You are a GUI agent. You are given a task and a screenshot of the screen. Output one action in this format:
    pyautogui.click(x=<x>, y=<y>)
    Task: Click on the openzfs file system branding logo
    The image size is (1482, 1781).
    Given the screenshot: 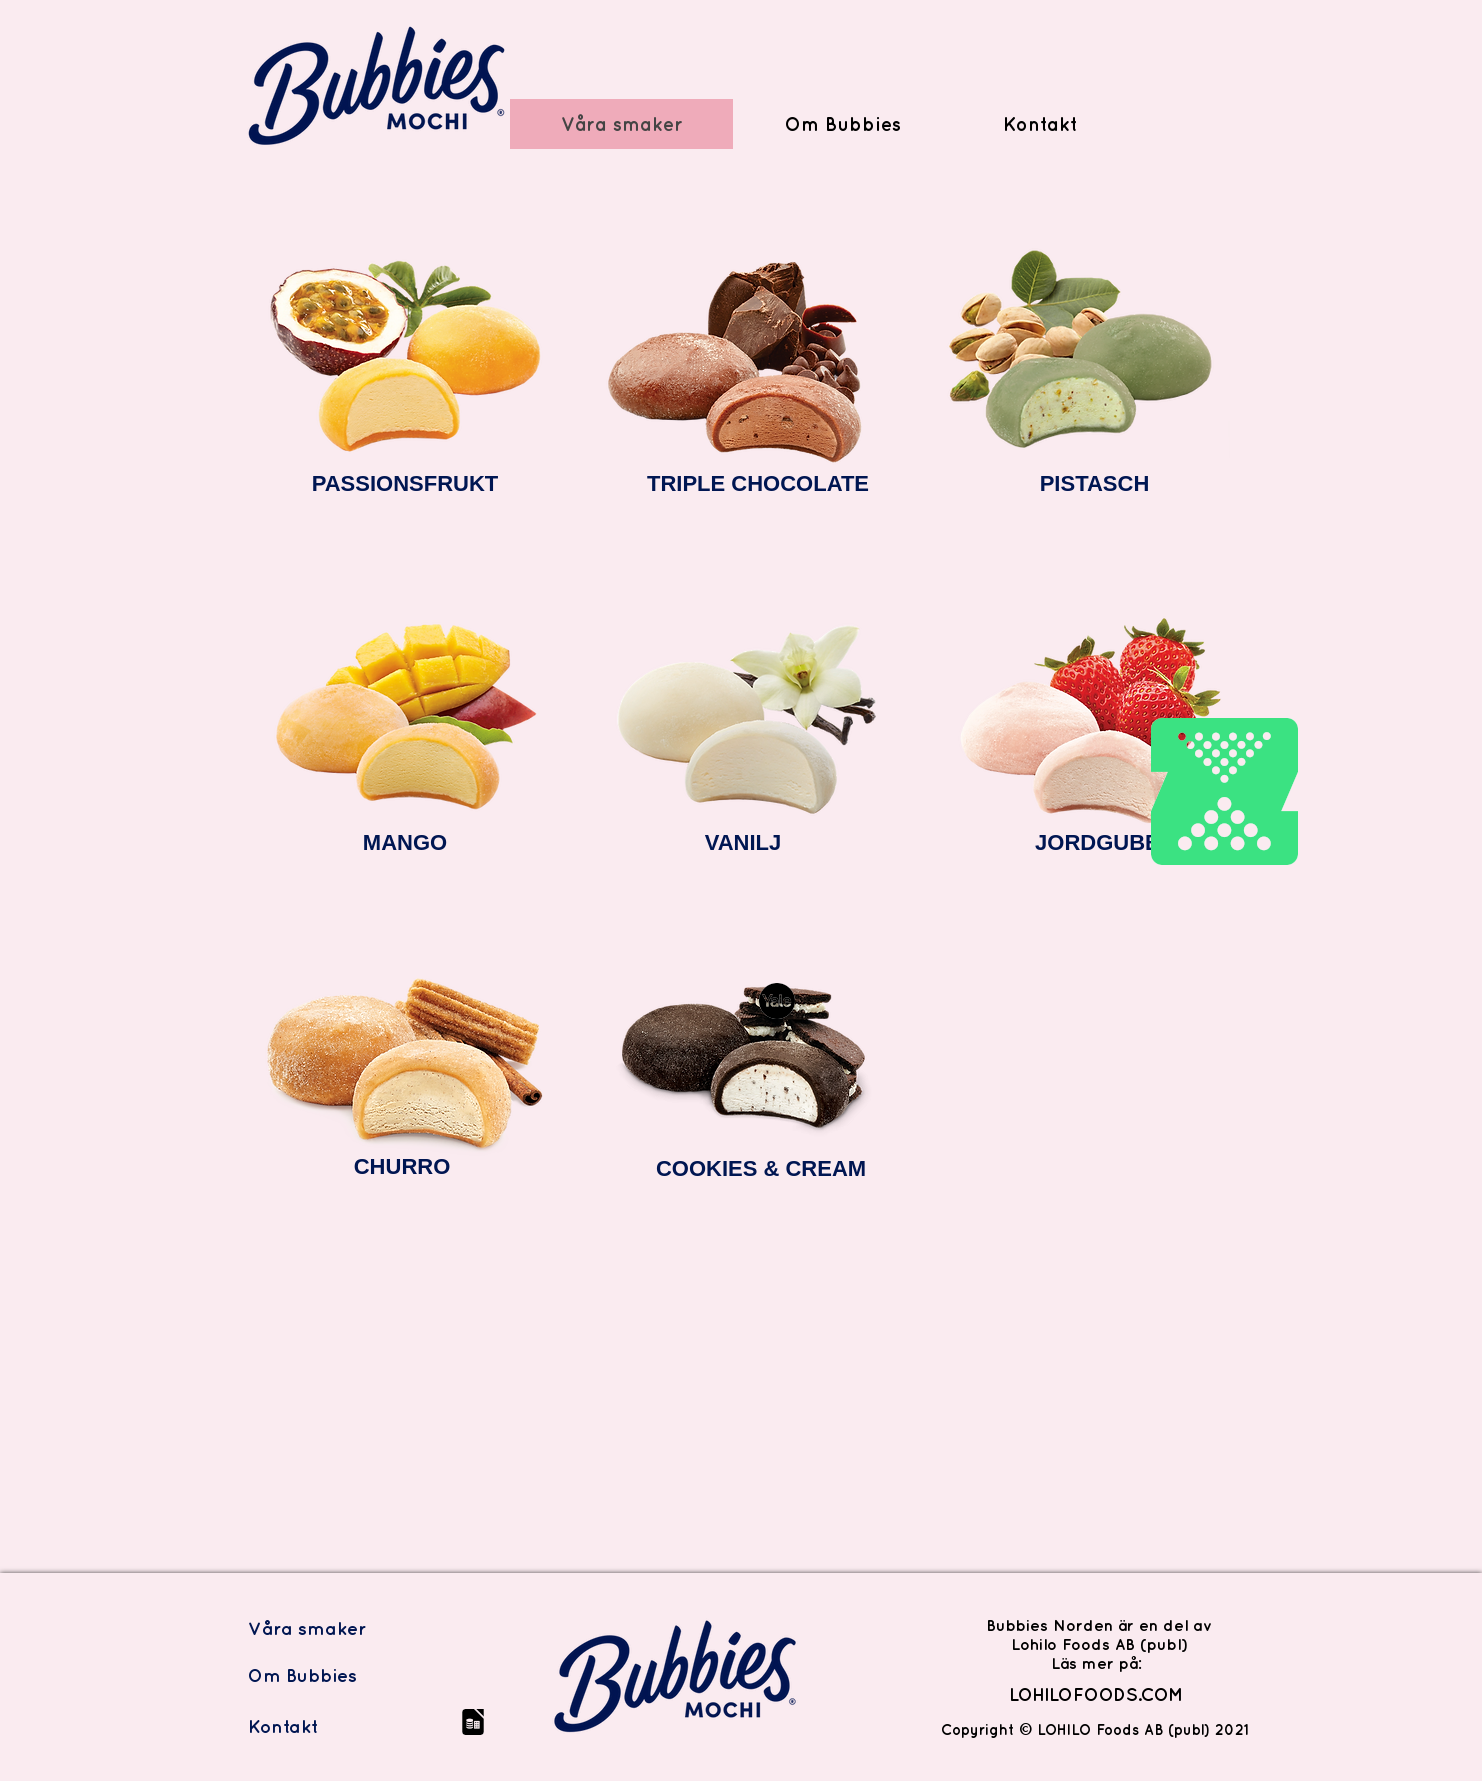 What is the action you would take?
    pyautogui.click(x=1224, y=791)
    